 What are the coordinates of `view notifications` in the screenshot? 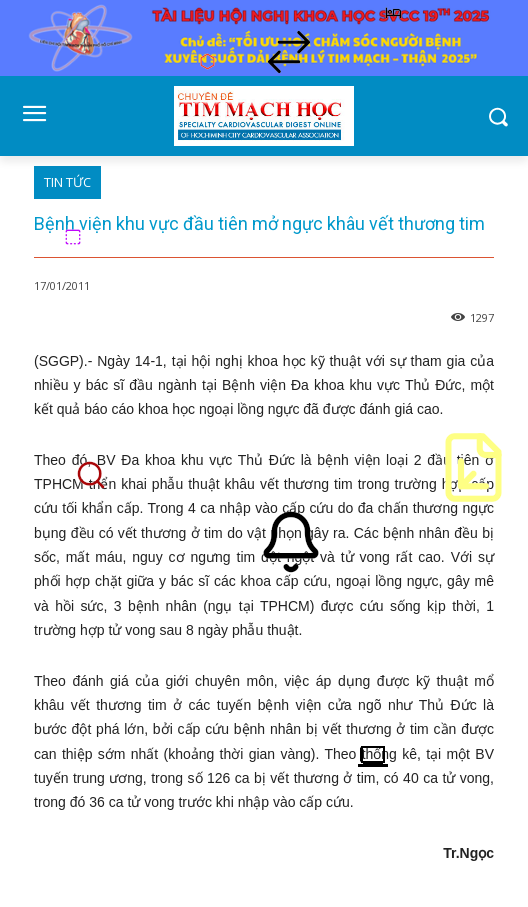 It's located at (291, 542).